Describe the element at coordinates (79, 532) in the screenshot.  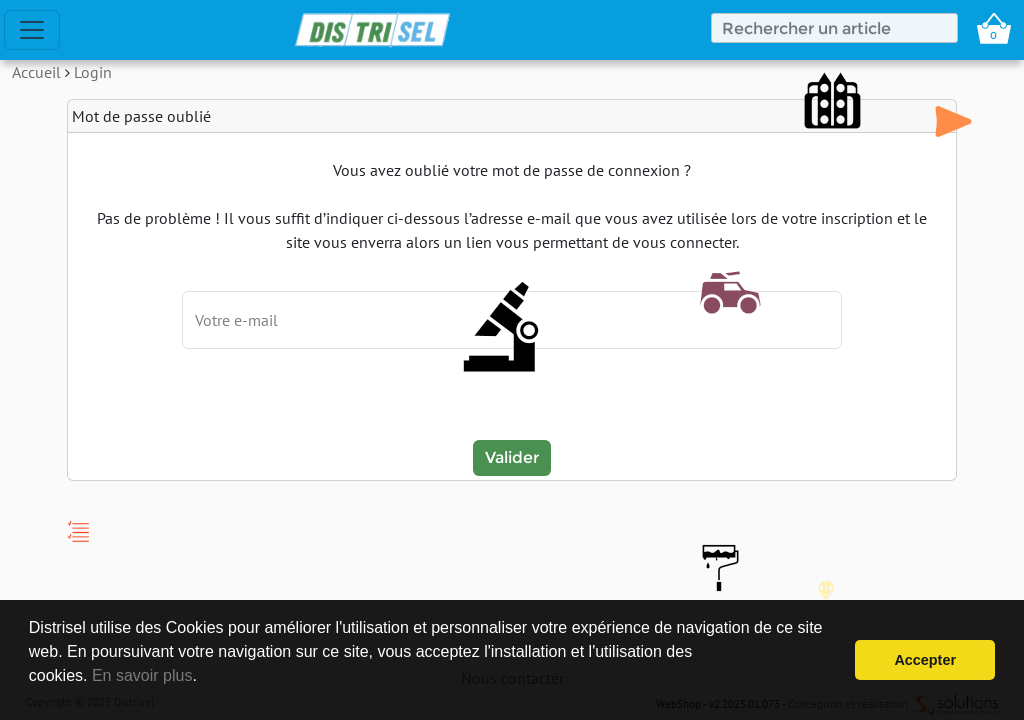
I see `view your task checklist` at that location.